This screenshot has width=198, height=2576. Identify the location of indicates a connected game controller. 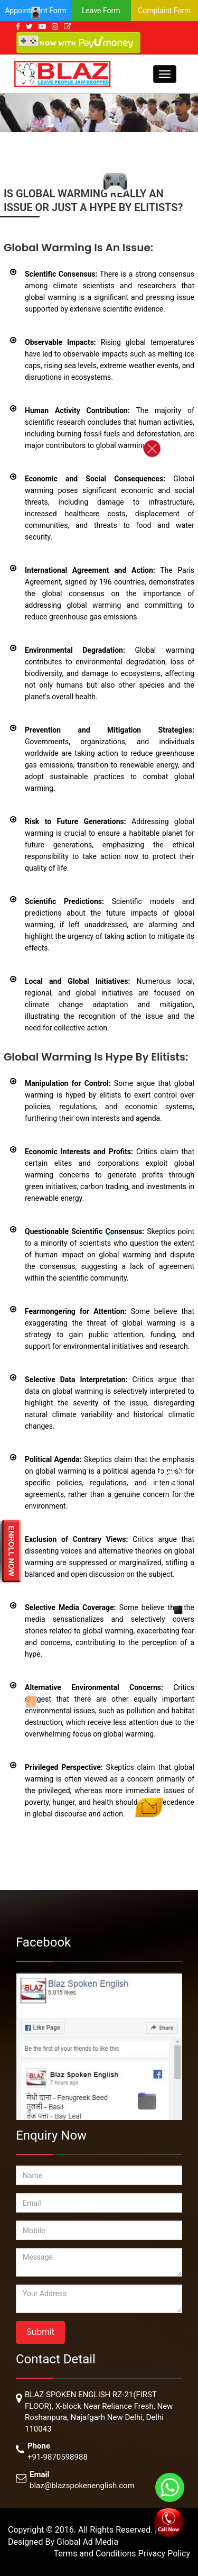
(29, 41).